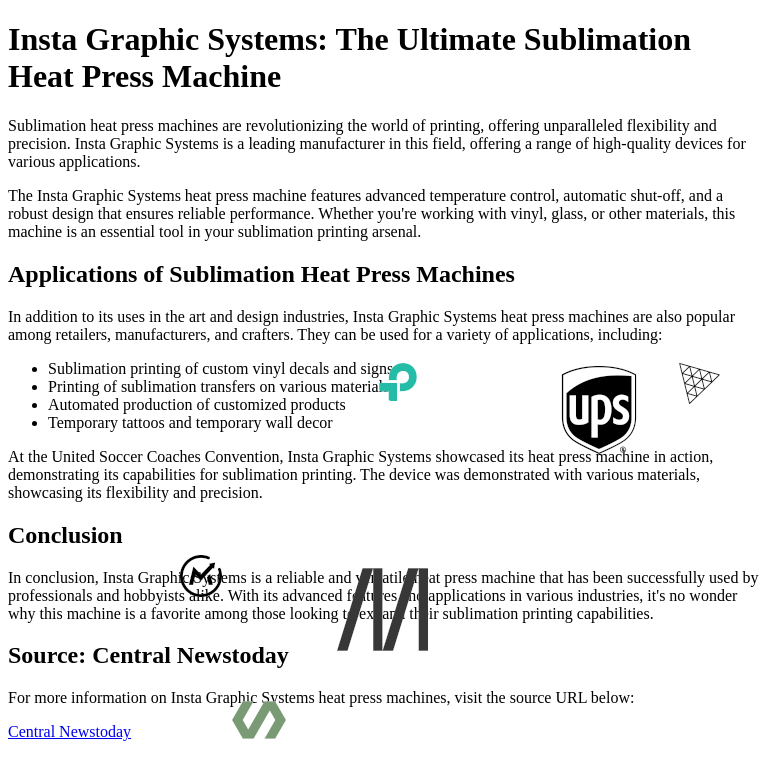 The image size is (768, 757). Describe the element at coordinates (398, 382) in the screenshot. I see `tp-link brand logo` at that location.